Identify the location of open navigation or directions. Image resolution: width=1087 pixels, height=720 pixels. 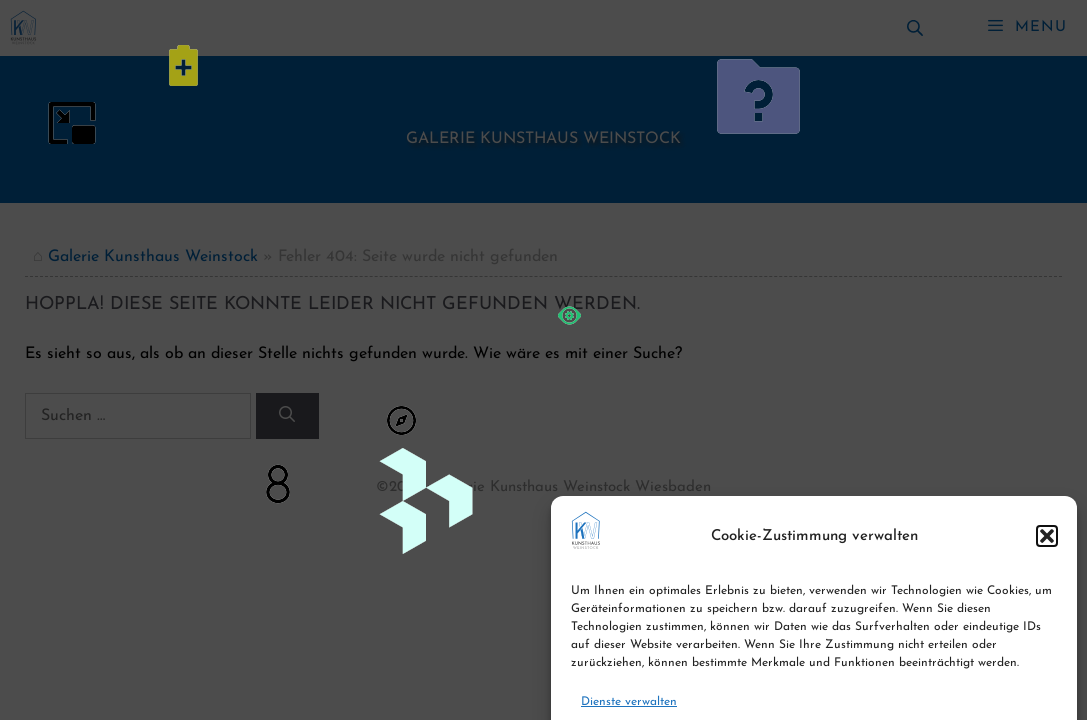
(401, 420).